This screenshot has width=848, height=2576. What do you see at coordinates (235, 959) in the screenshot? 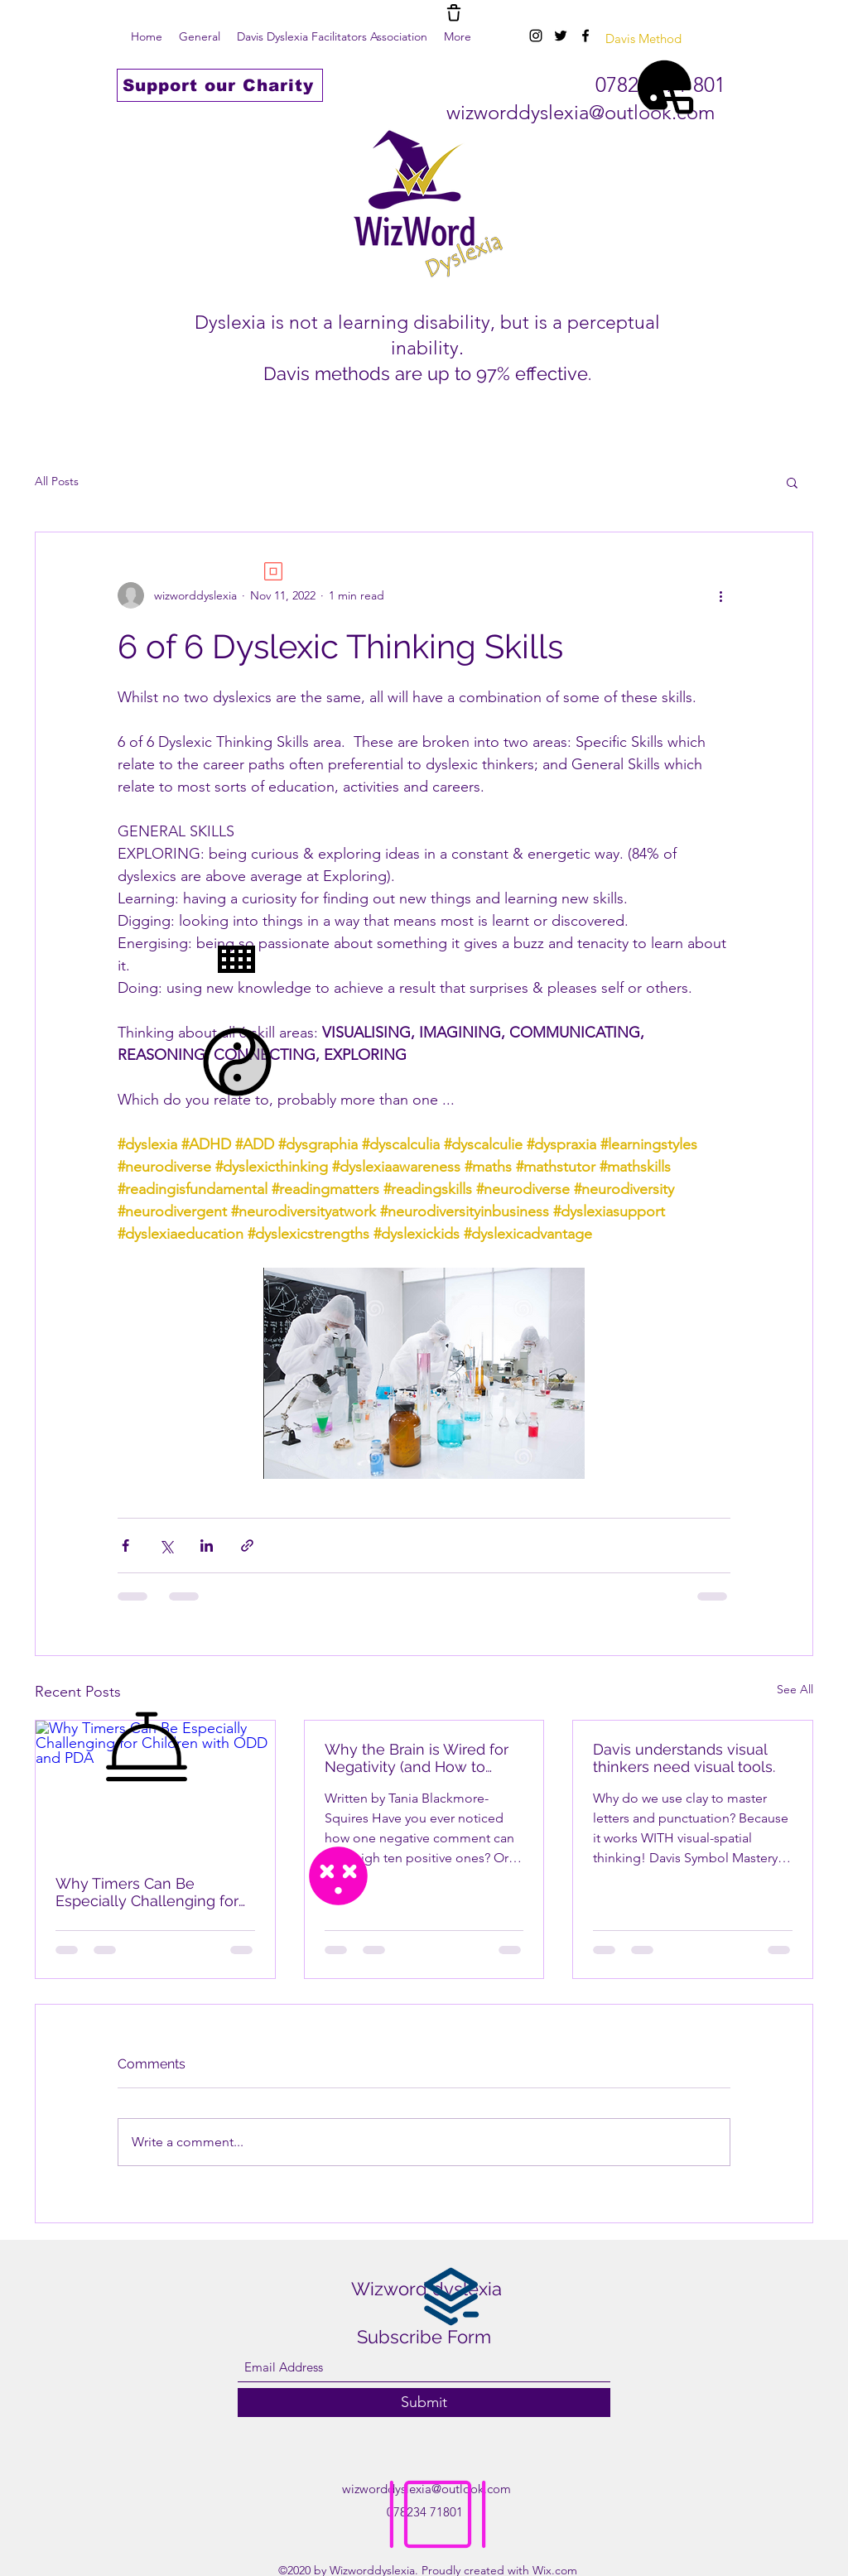
I see `switch to comfortable grid view` at bounding box center [235, 959].